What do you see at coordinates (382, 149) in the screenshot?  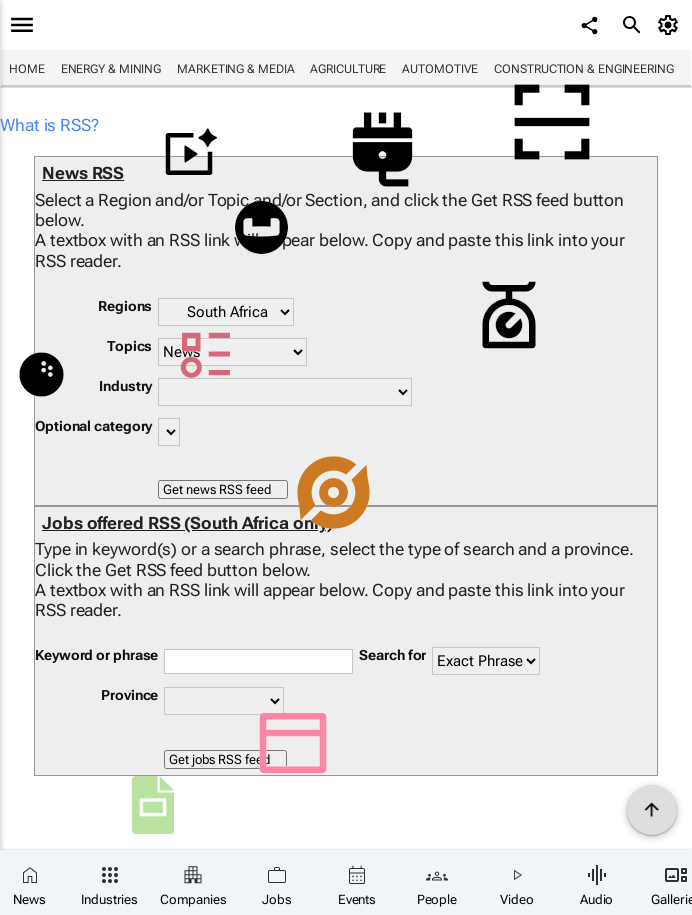 I see `connect to a power source` at bounding box center [382, 149].